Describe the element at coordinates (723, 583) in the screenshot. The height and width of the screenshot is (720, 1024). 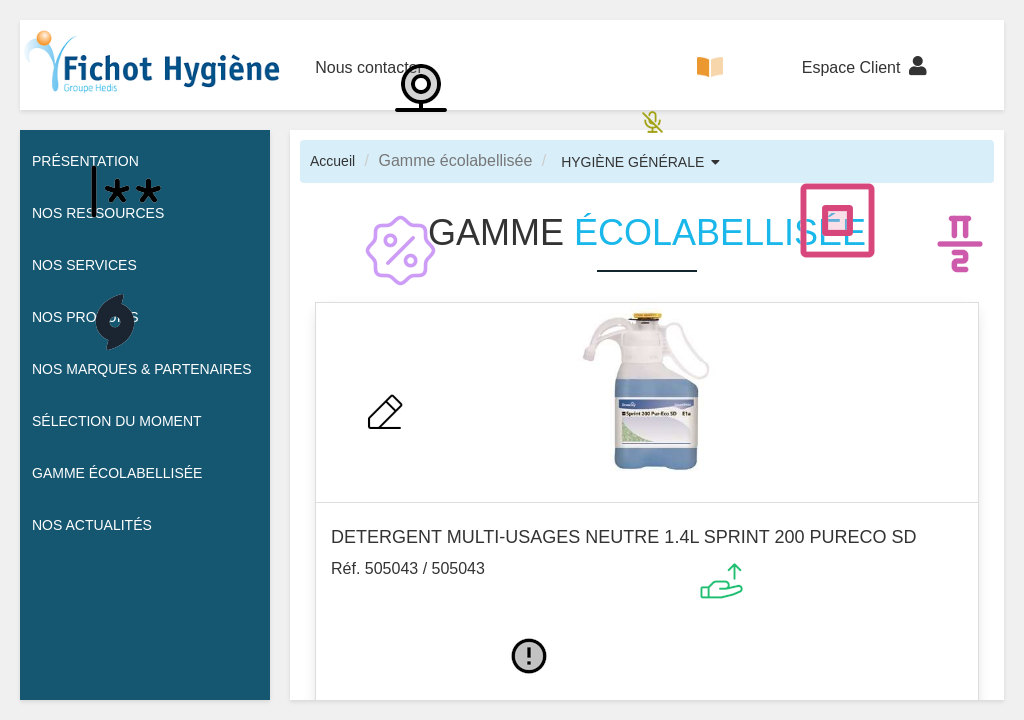
I see `upload or send via hand gesture` at that location.